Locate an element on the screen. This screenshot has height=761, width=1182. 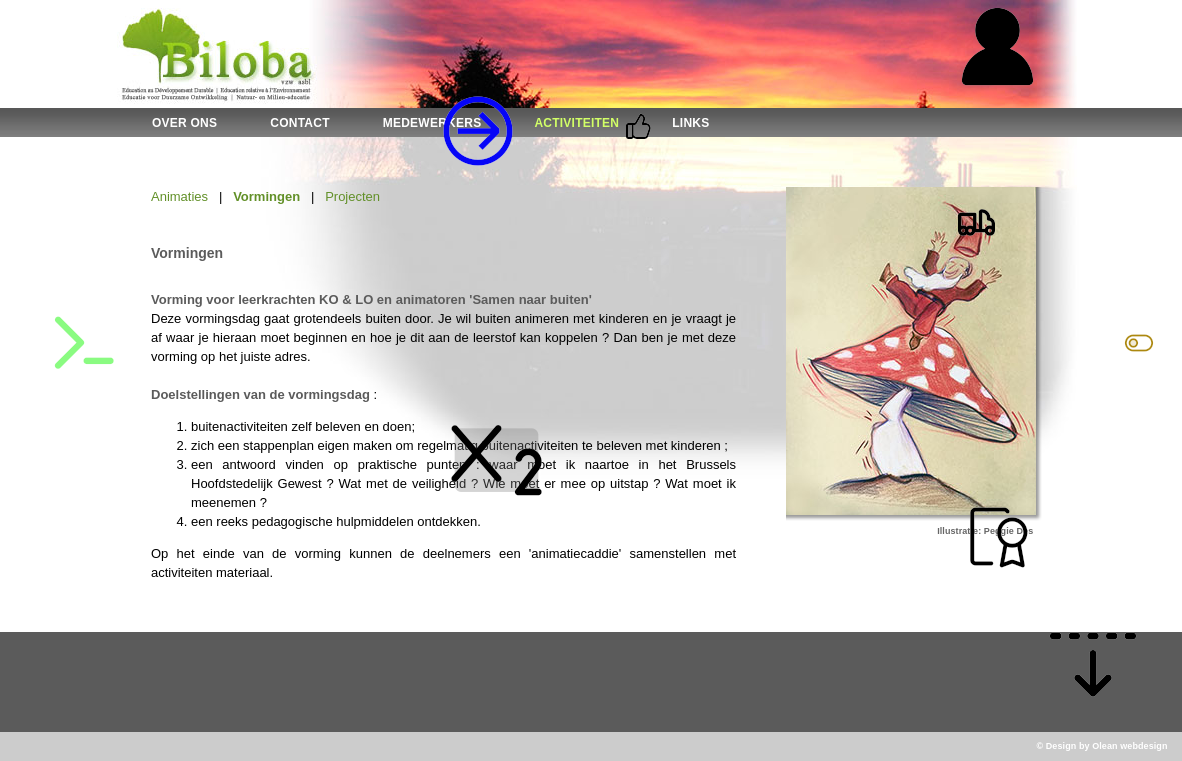
toggle switch in off position is located at coordinates (1139, 343).